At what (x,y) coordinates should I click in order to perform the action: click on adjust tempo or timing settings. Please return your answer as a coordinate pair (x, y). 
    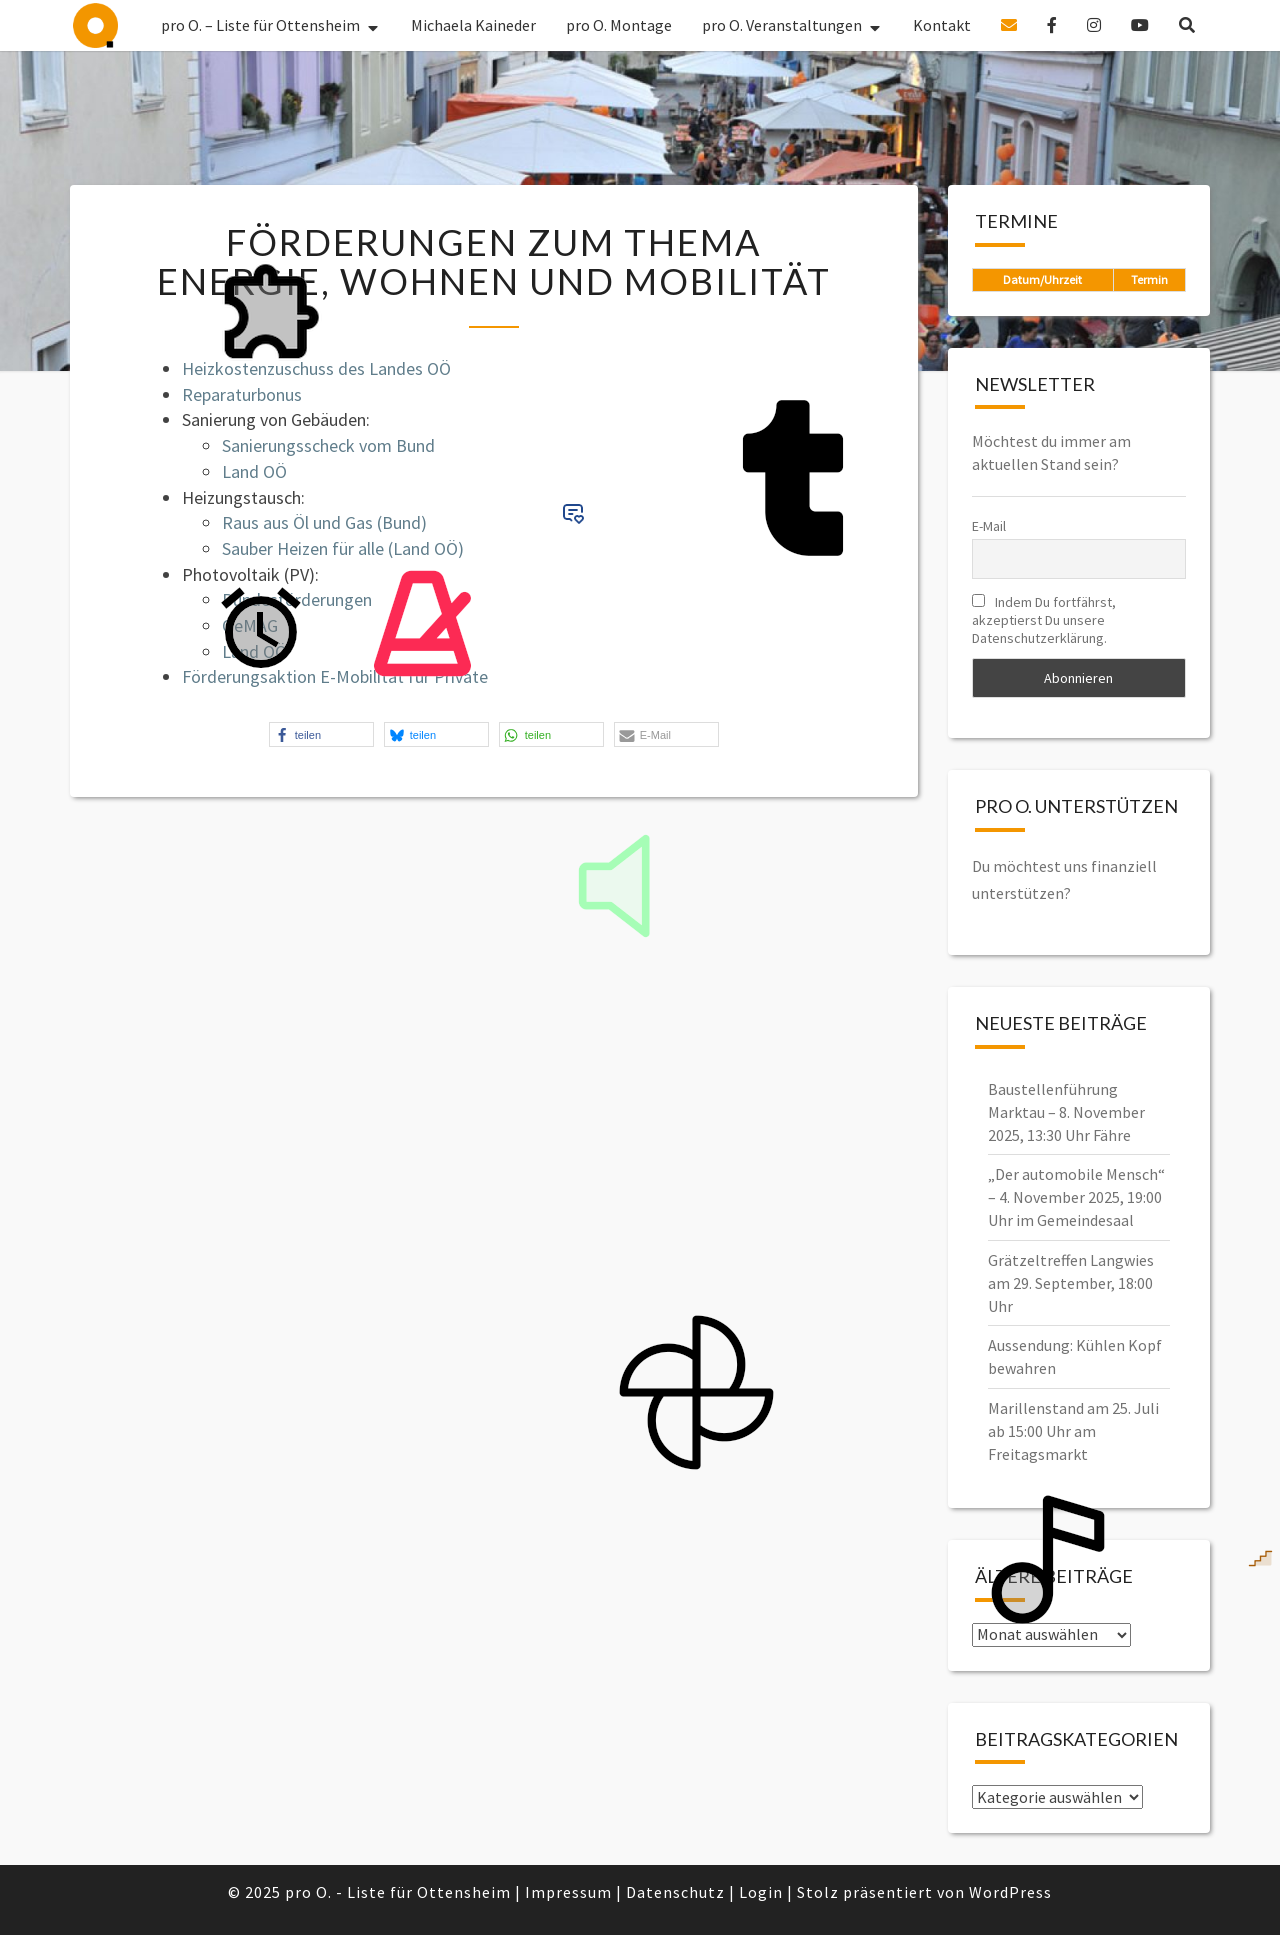
    Looking at the image, I should click on (422, 623).